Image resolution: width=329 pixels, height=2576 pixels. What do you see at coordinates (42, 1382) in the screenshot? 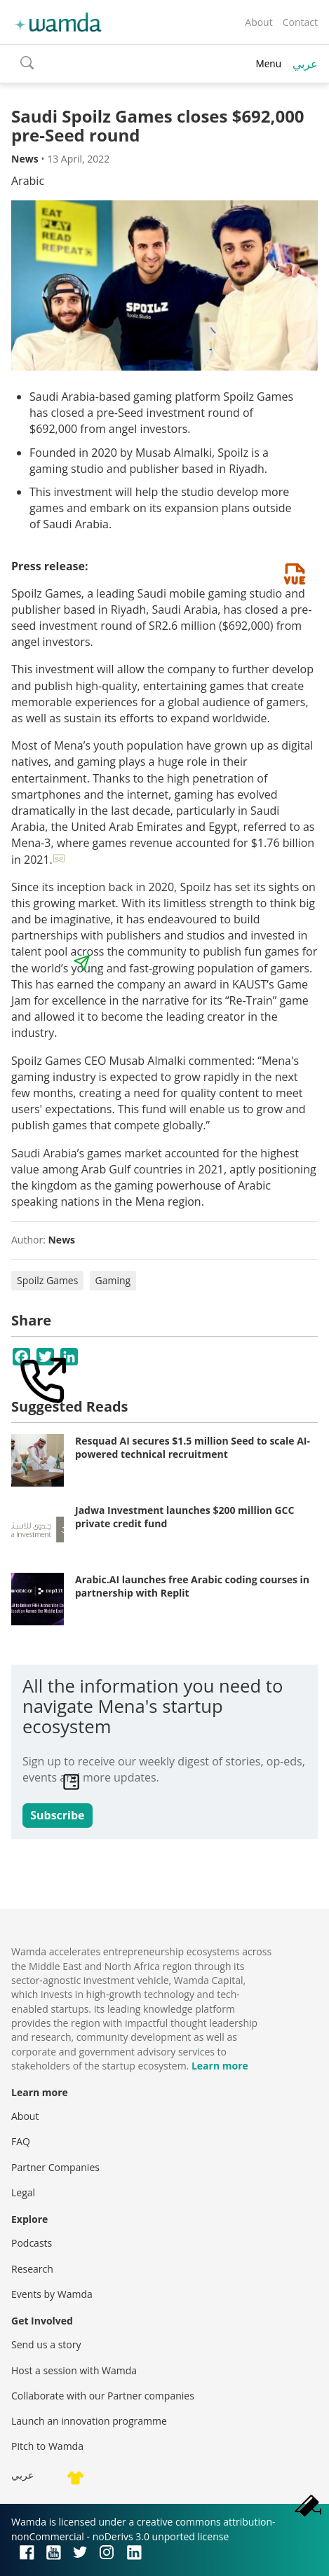
I see `make an outgoing call` at bounding box center [42, 1382].